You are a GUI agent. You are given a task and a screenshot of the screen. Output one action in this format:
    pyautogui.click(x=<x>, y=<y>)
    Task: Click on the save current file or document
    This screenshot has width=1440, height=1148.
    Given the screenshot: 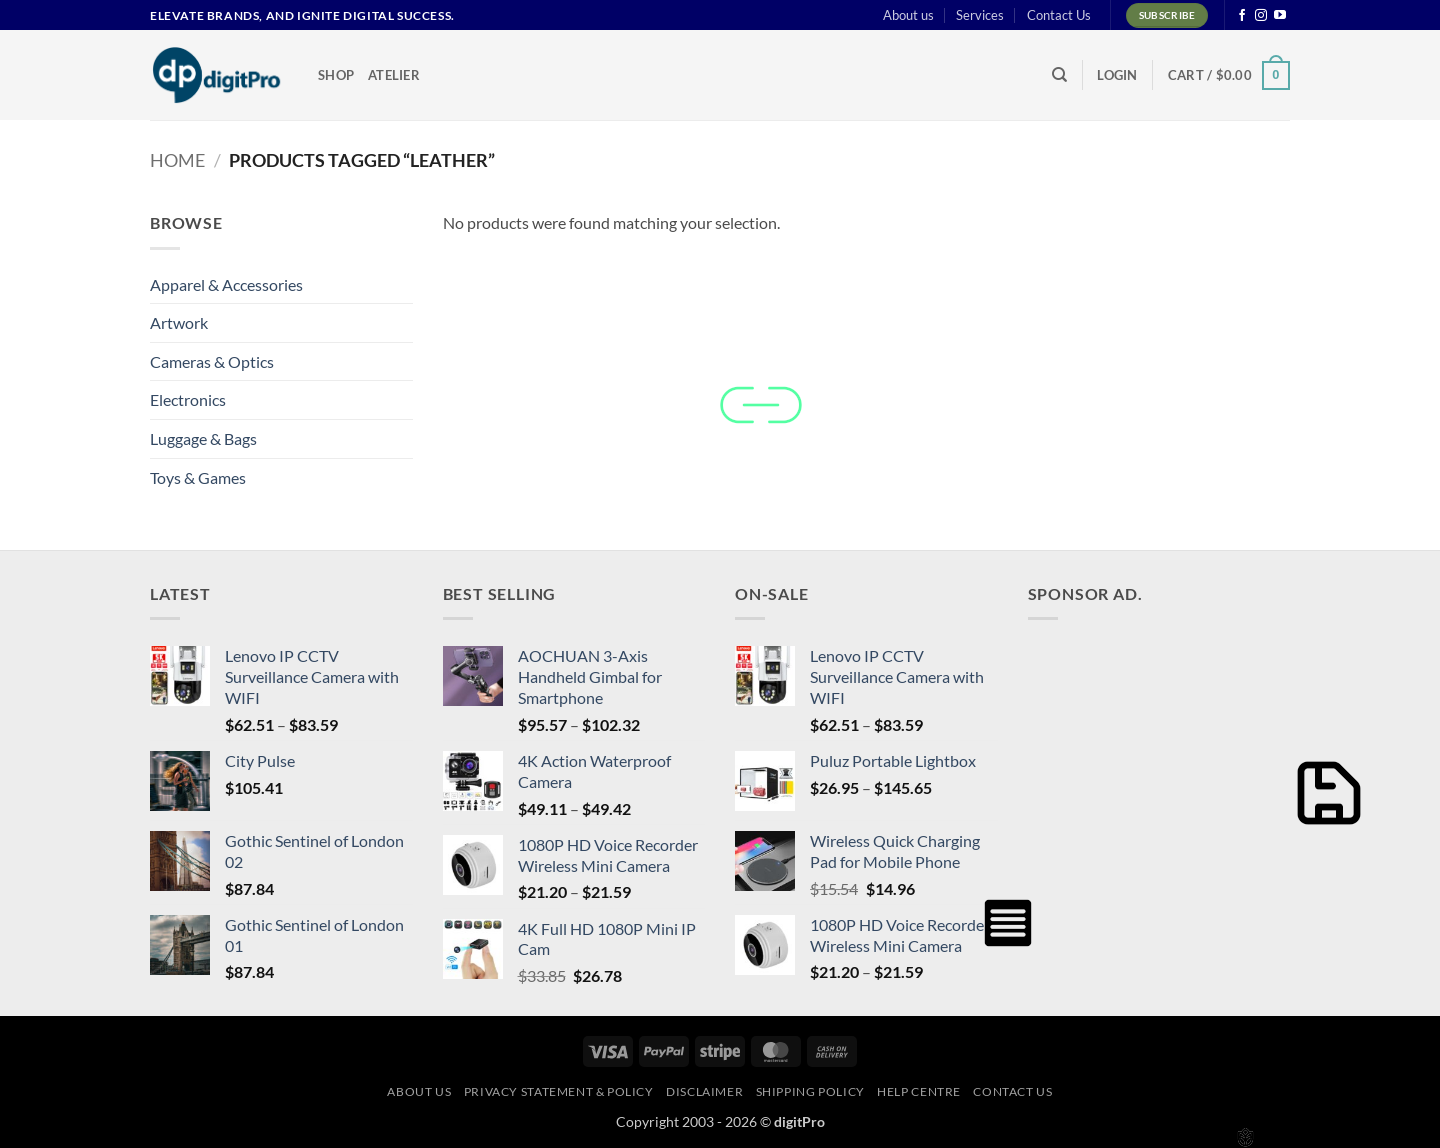 What is the action you would take?
    pyautogui.click(x=1329, y=793)
    